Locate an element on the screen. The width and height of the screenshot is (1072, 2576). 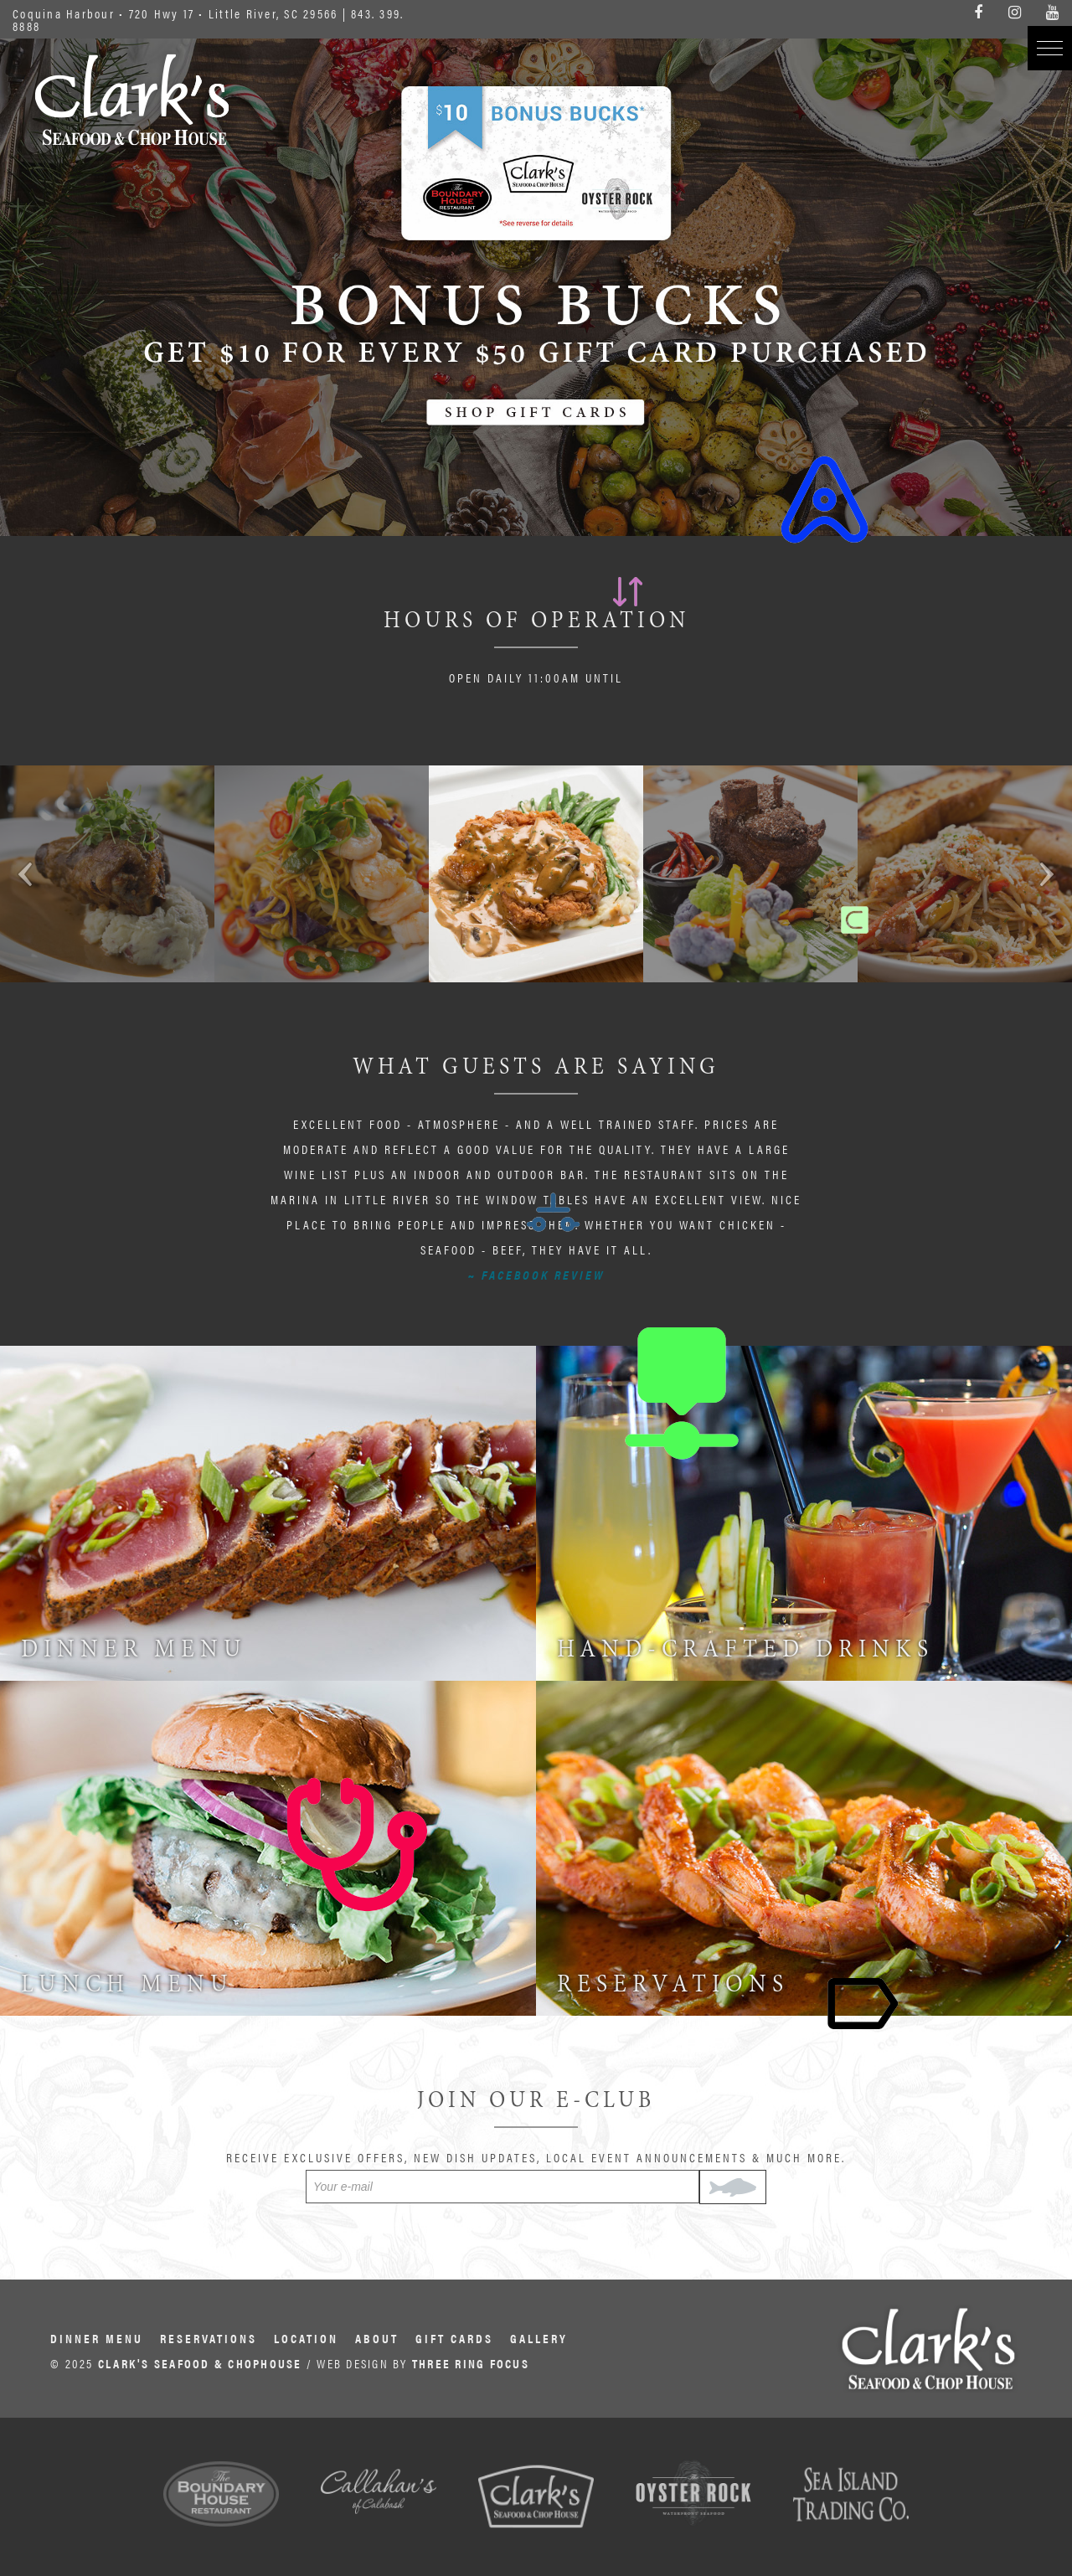
sort items in ascending or descending order is located at coordinates (627, 591).